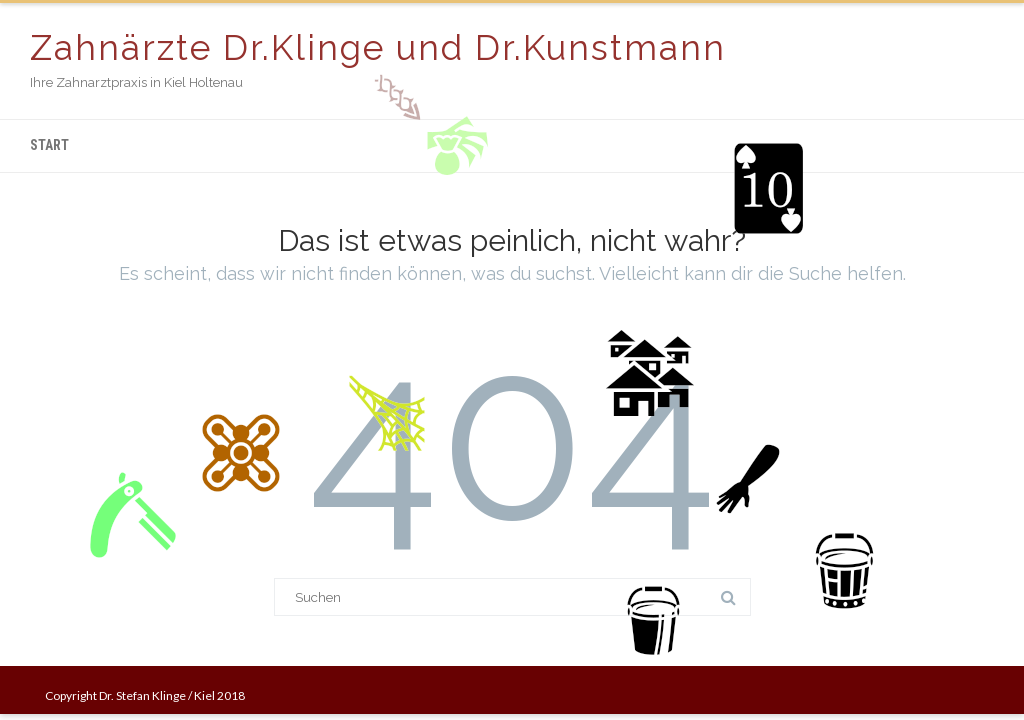 This screenshot has height=720, width=1024. I want to click on a network or connected nodes icon, so click(241, 453).